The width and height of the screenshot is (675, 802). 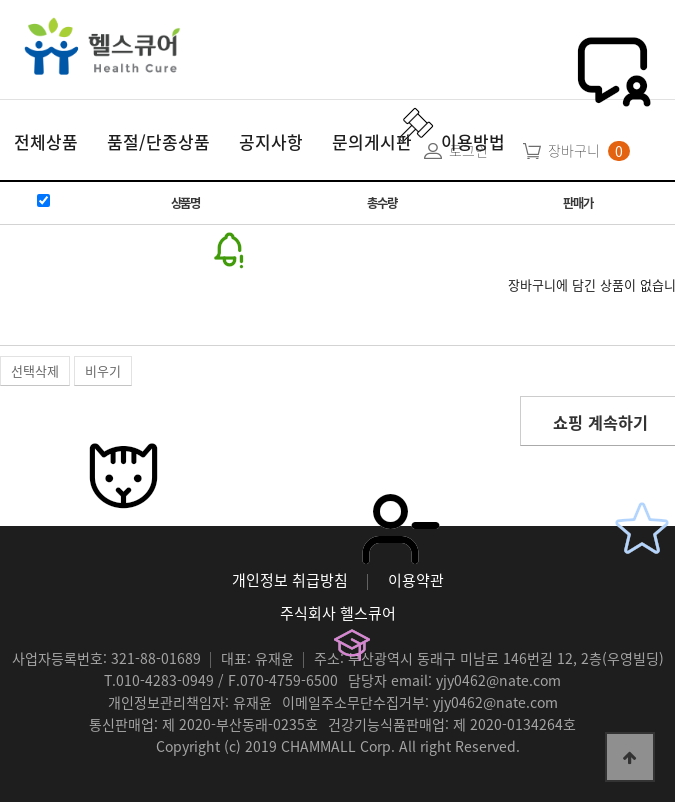 I want to click on add to favorites, so click(x=642, y=529).